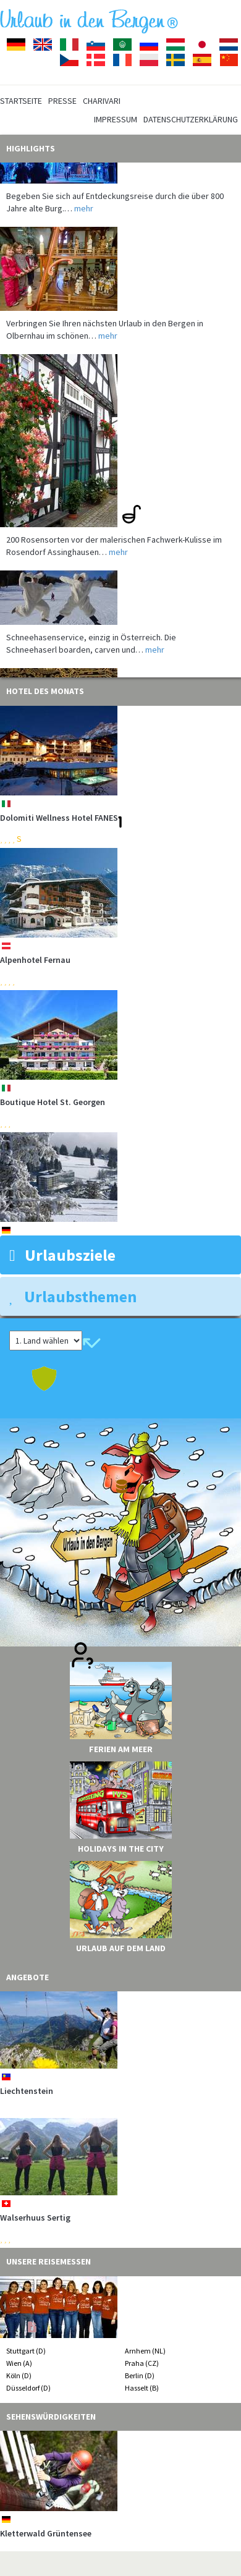 Image resolution: width=241 pixels, height=2576 pixels. I want to click on access cooking or recipe features, so click(132, 514).